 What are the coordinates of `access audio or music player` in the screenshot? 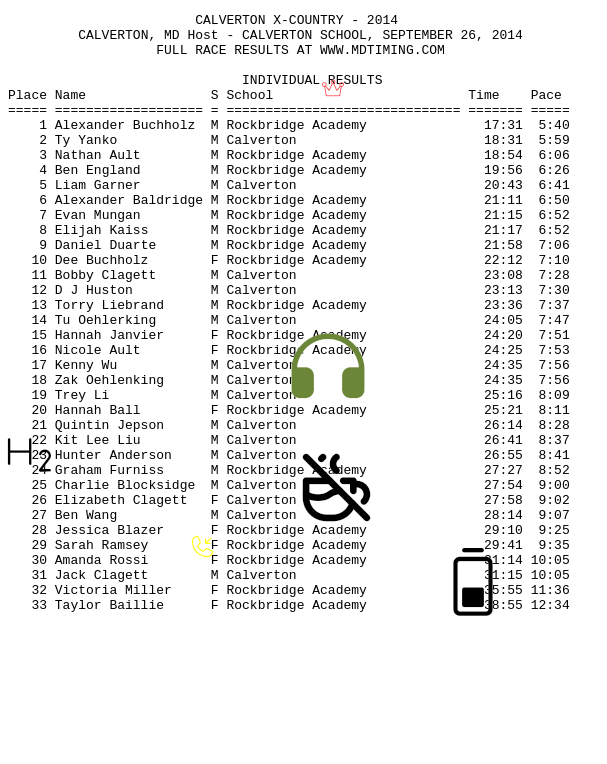 It's located at (328, 370).